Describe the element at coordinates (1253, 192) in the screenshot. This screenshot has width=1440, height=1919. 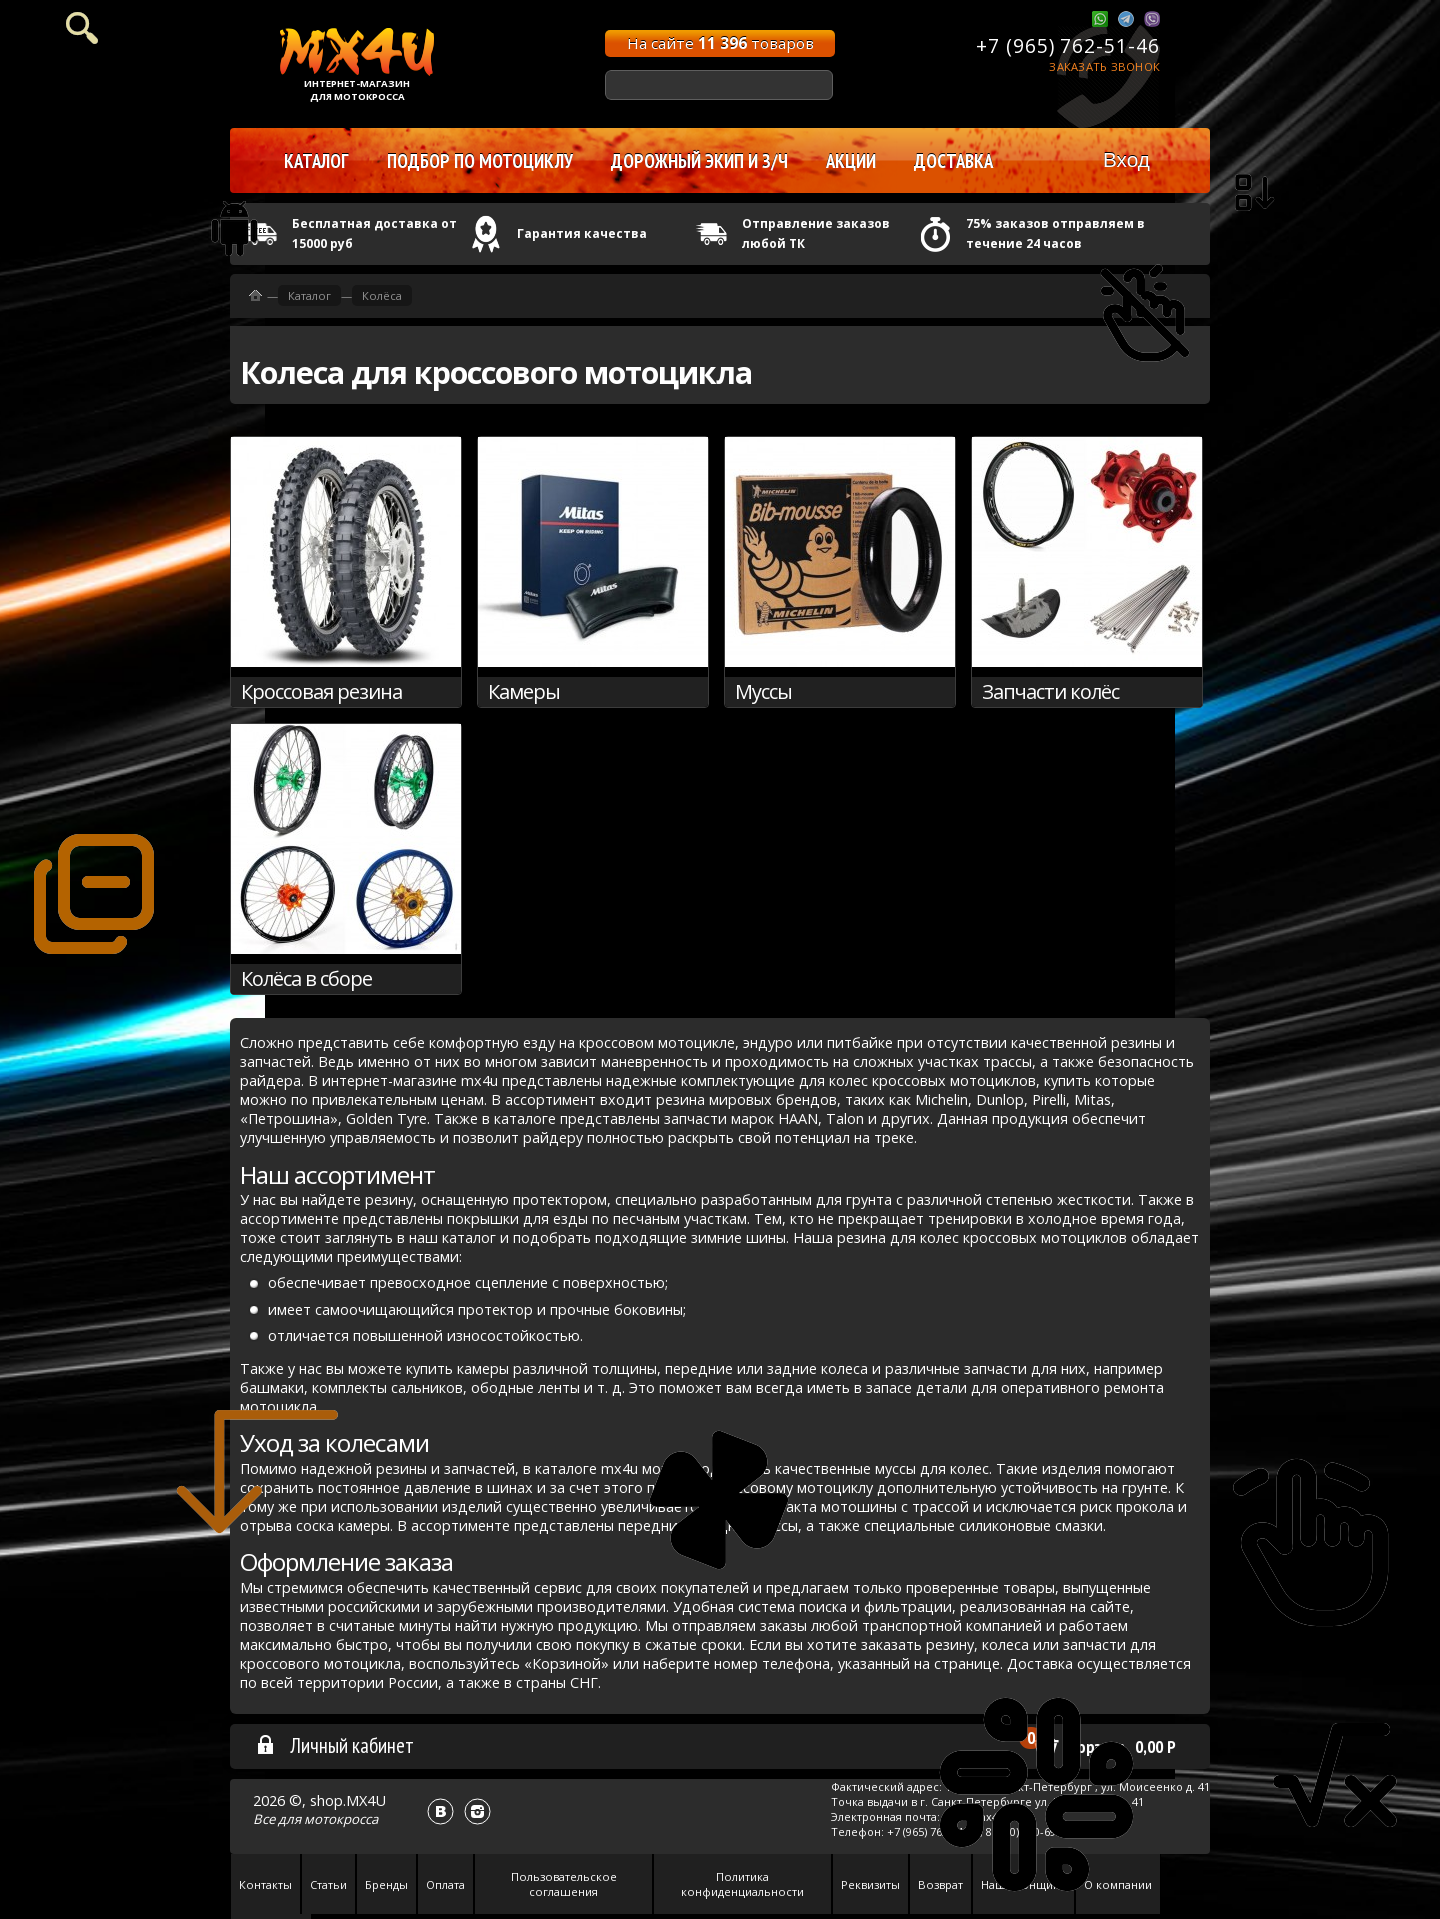
I see `sort list items in descending order` at that location.